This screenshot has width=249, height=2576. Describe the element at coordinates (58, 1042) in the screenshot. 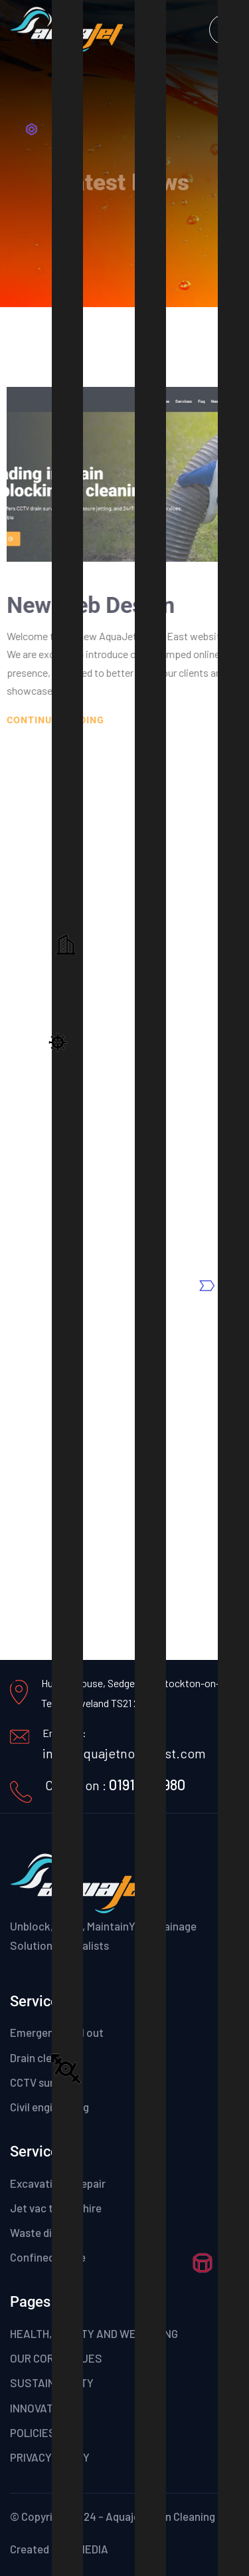

I see `view covid-19 health information` at that location.